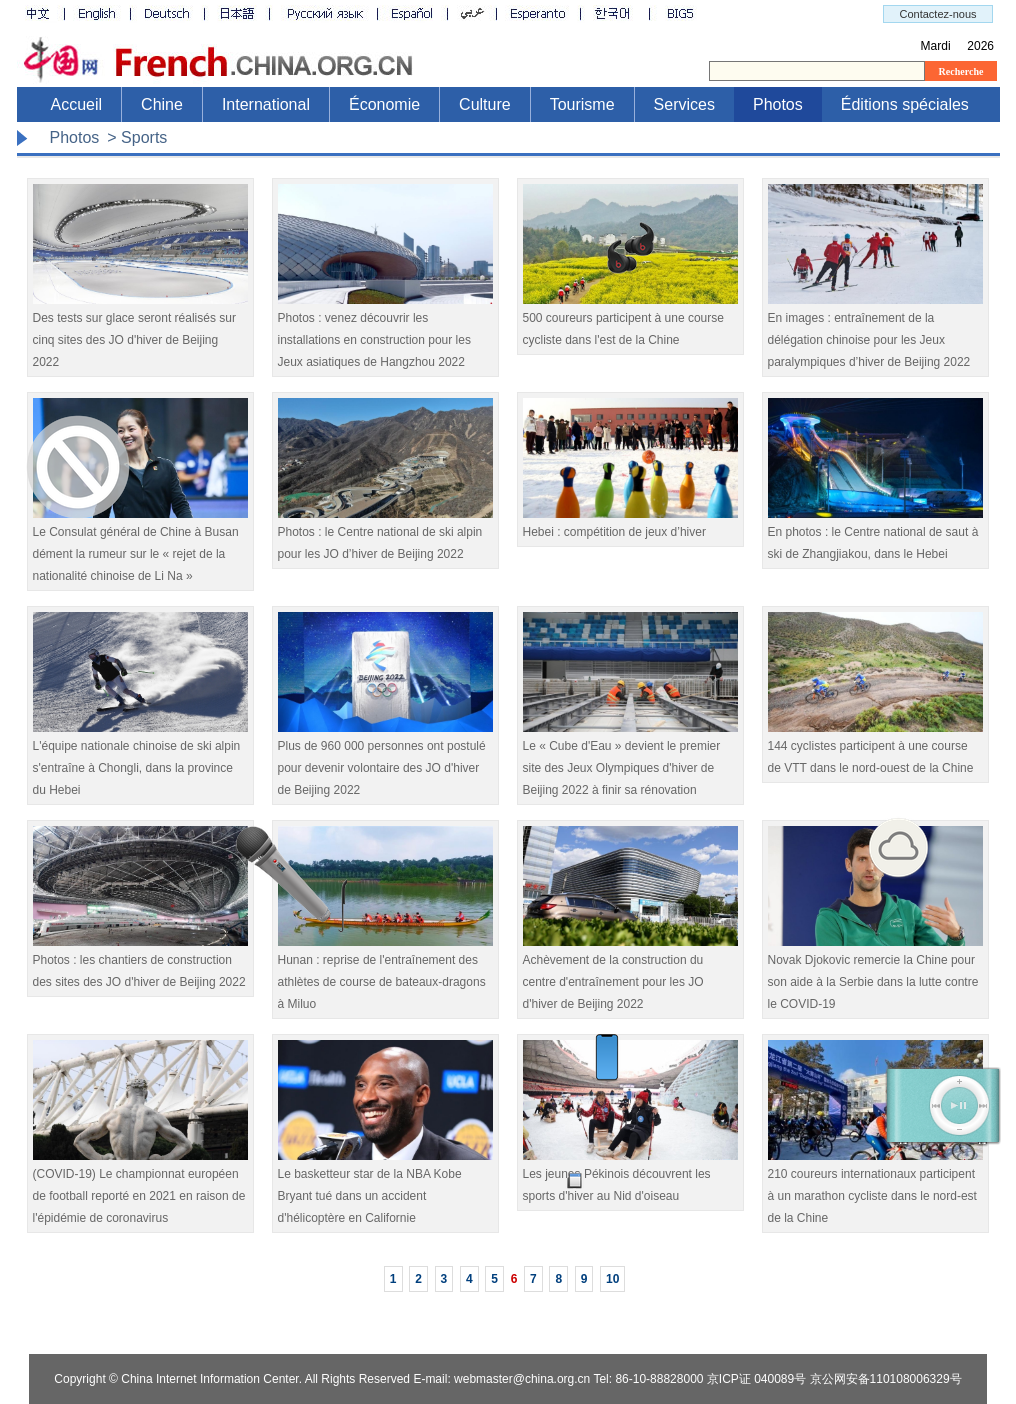 The width and height of the screenshot is (1016, 1404). Describe the element at coordinates (607, 1058) in the screenshot. I see `iPhone 12 device icon` at that location.